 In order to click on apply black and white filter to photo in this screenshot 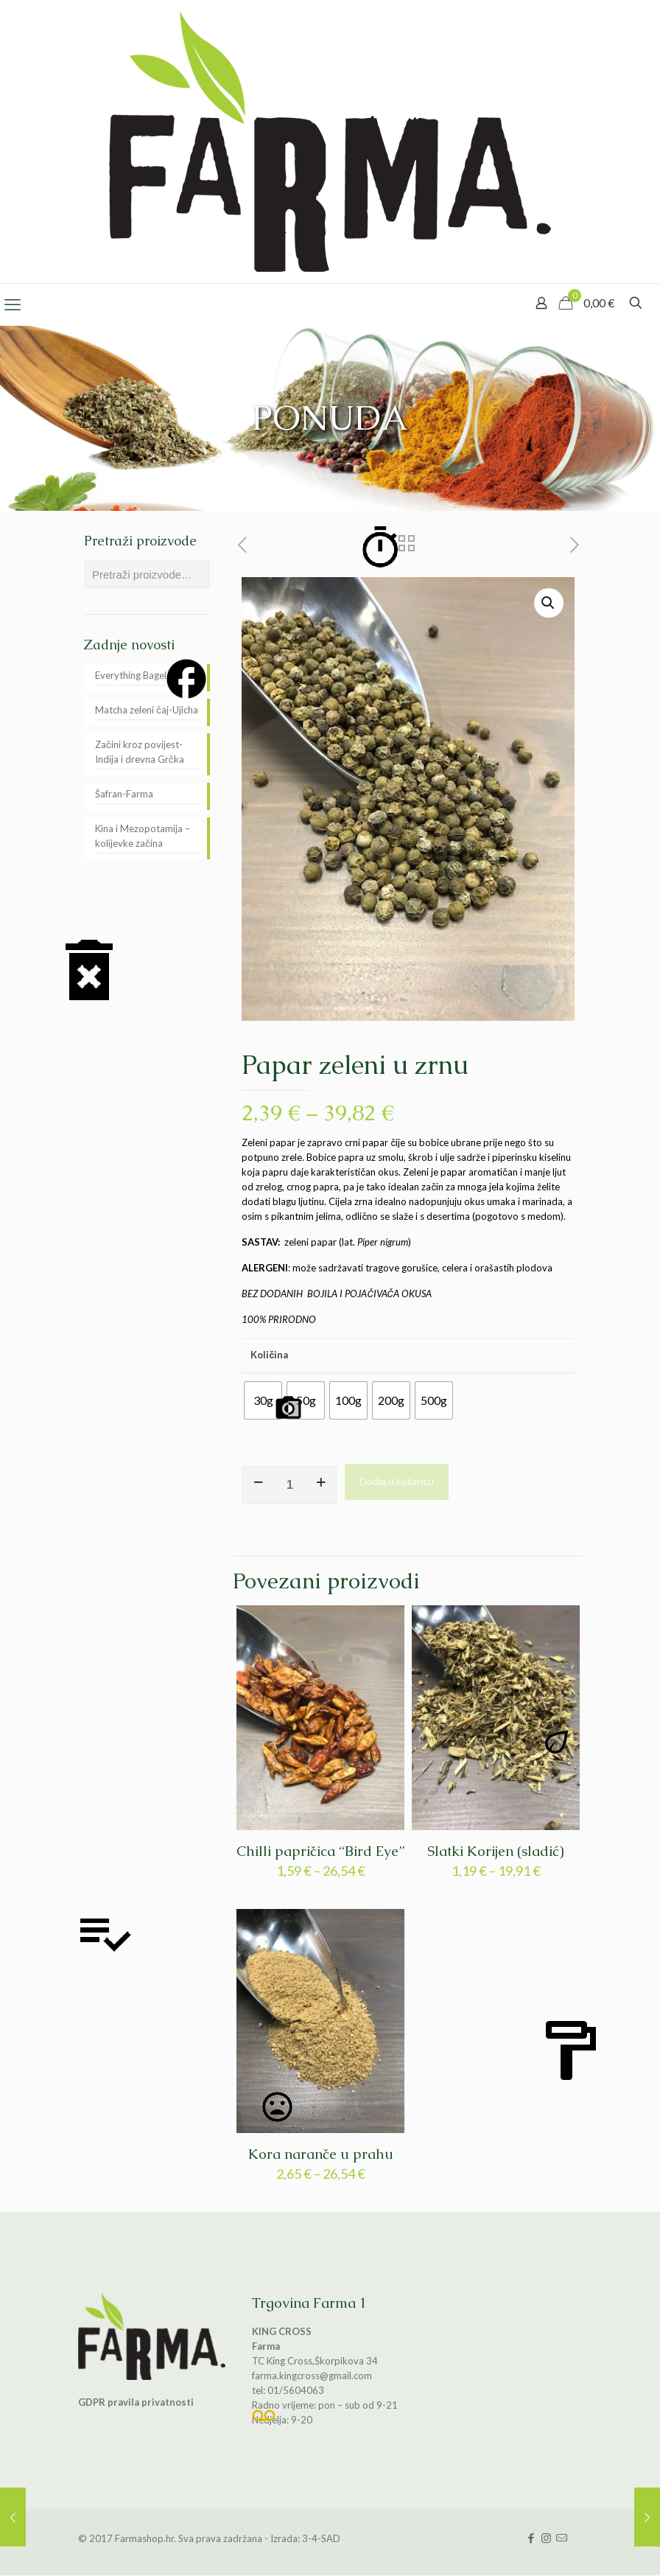, I will do `click(288, 1407)`.